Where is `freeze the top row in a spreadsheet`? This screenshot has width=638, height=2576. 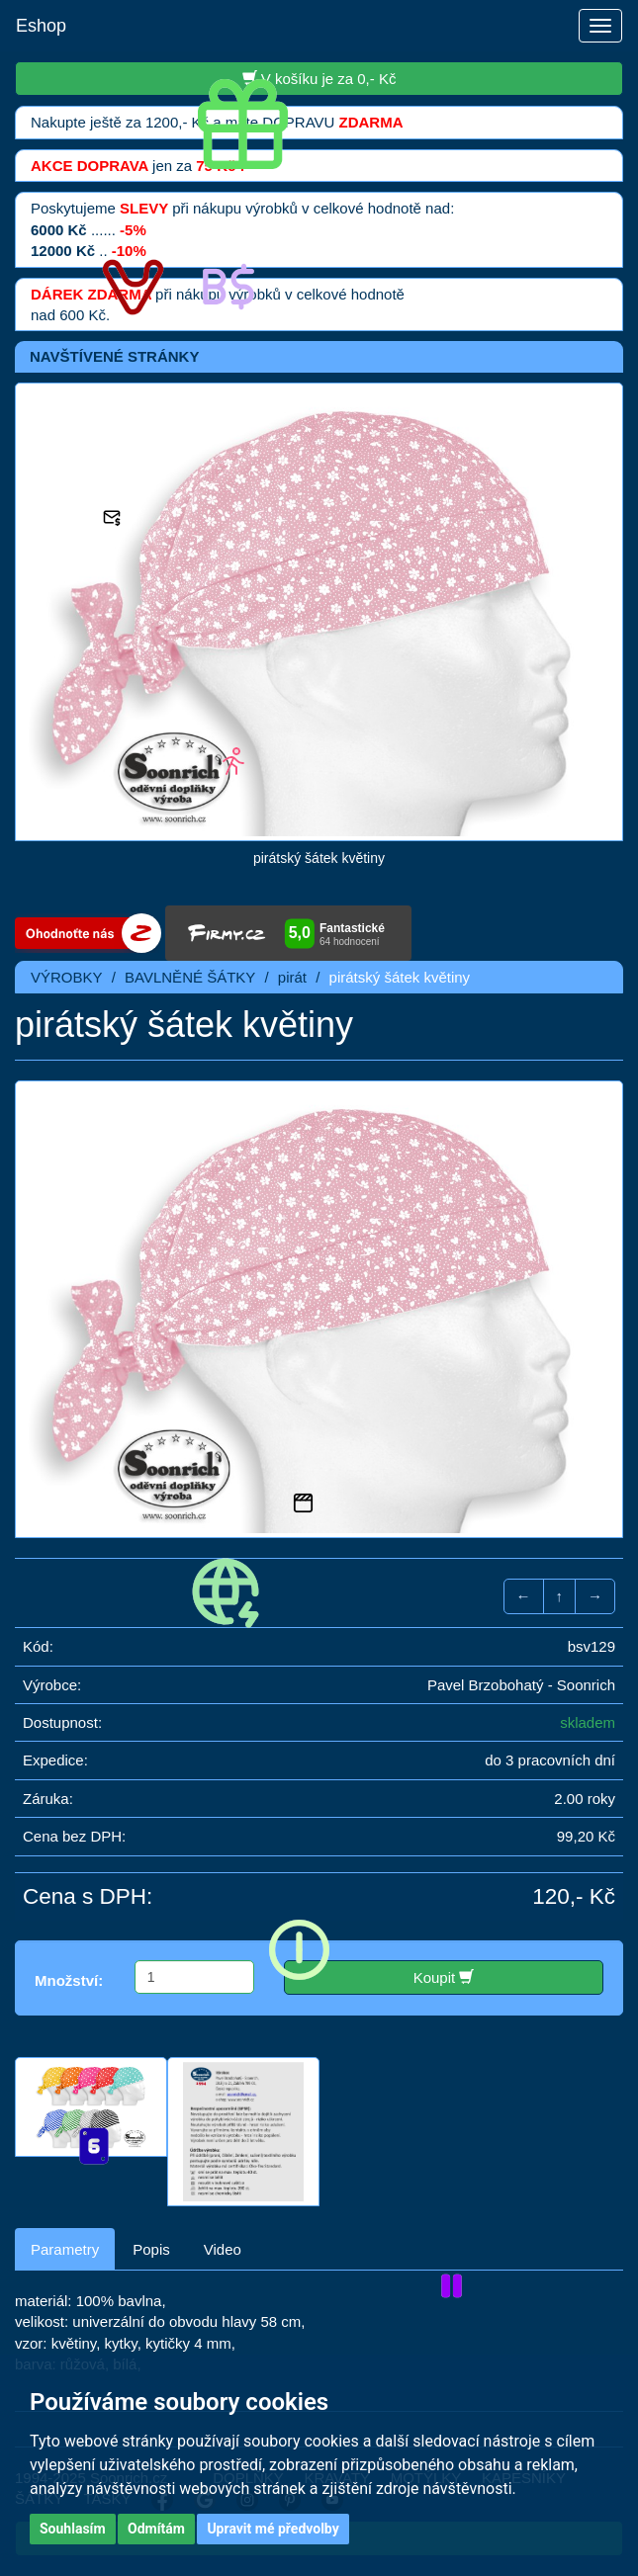
freeze the top row in a spreadsheet is located at coordinates (303, 1503).